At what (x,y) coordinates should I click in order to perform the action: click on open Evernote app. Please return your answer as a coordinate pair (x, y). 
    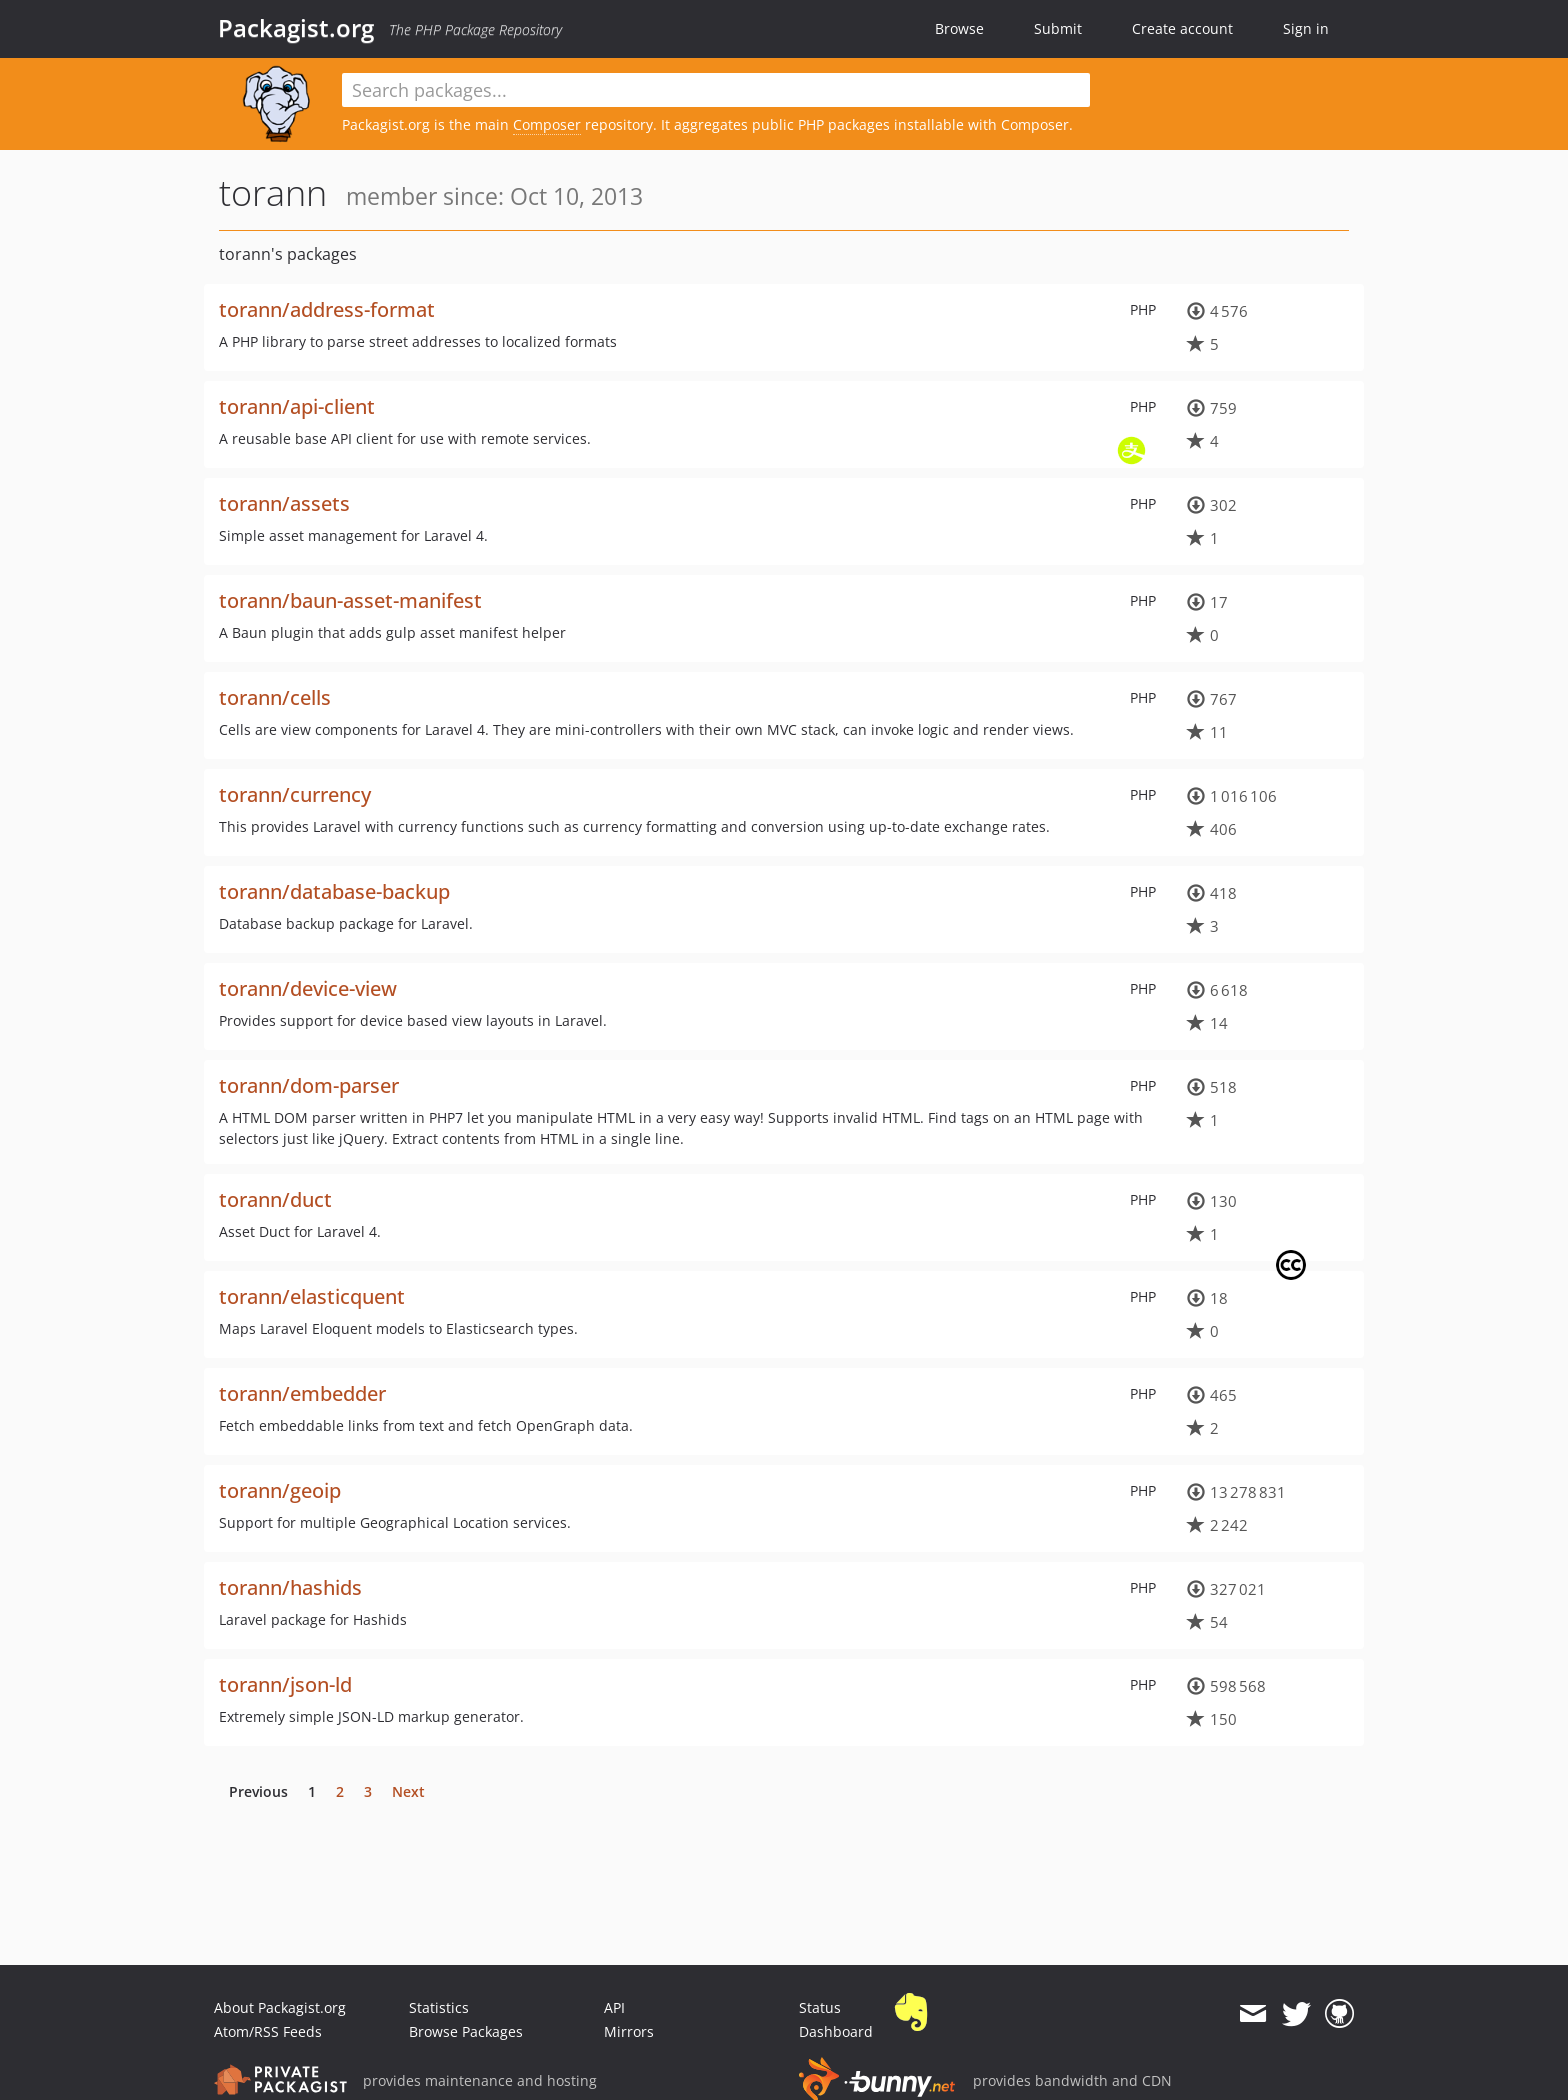
    Looking at the image, I should click on (911, 2012).